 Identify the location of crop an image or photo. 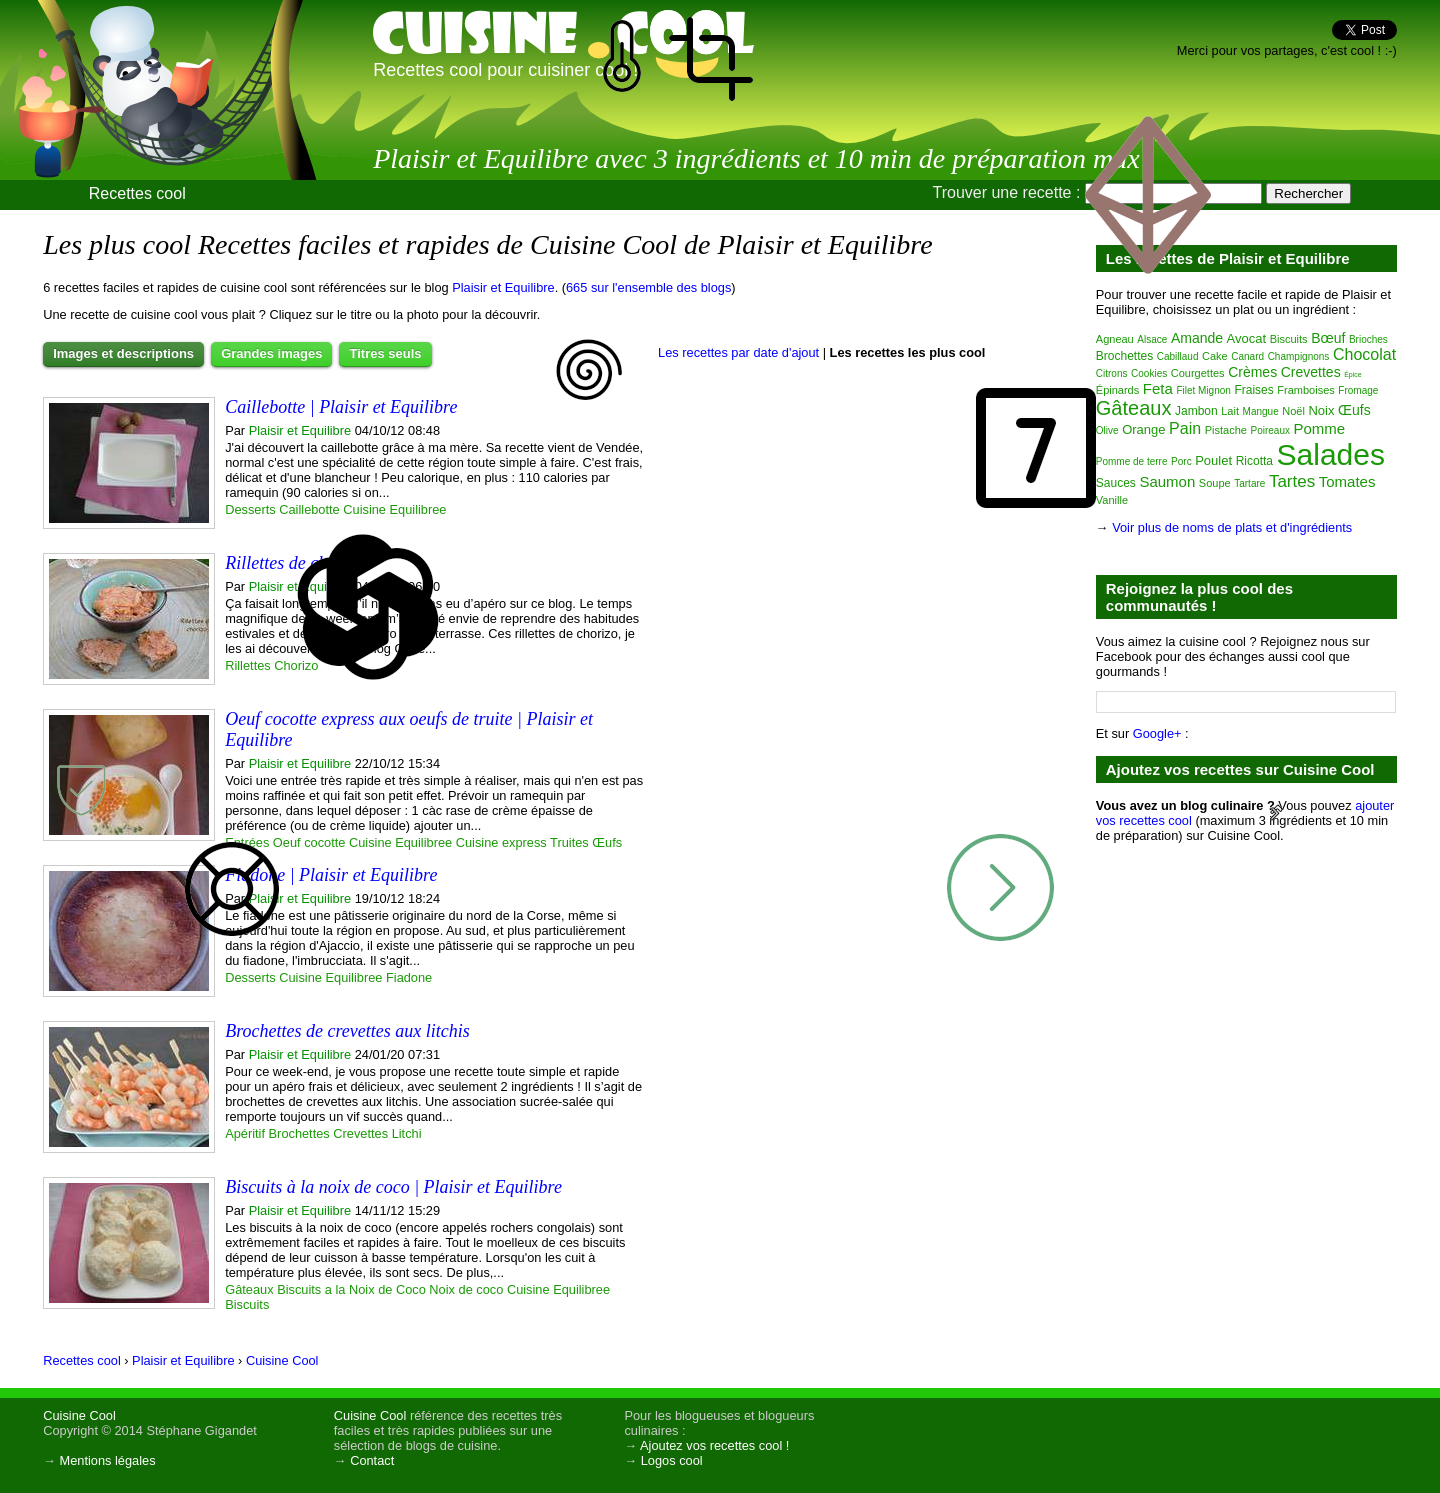
(711, 59).